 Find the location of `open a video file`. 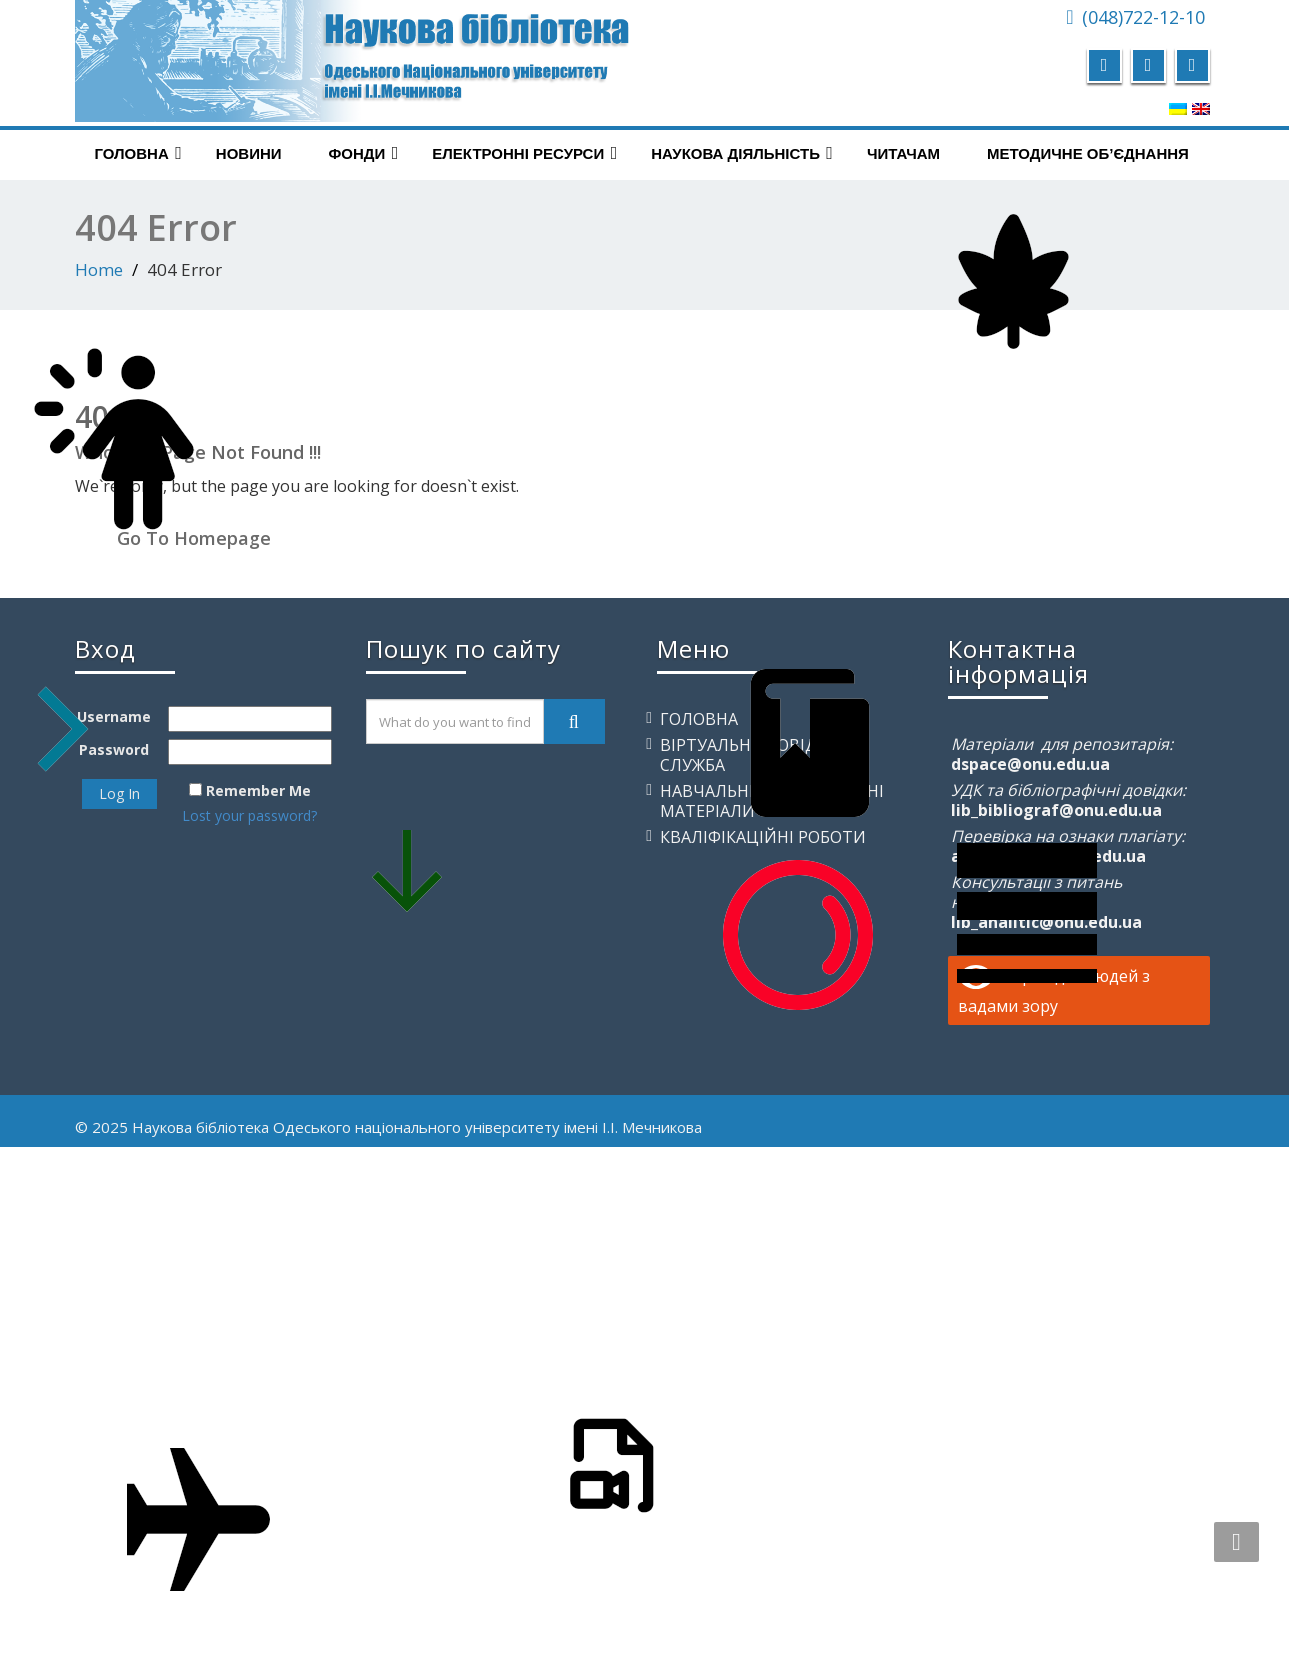

open a video file is located at coordinates (613, 1465).